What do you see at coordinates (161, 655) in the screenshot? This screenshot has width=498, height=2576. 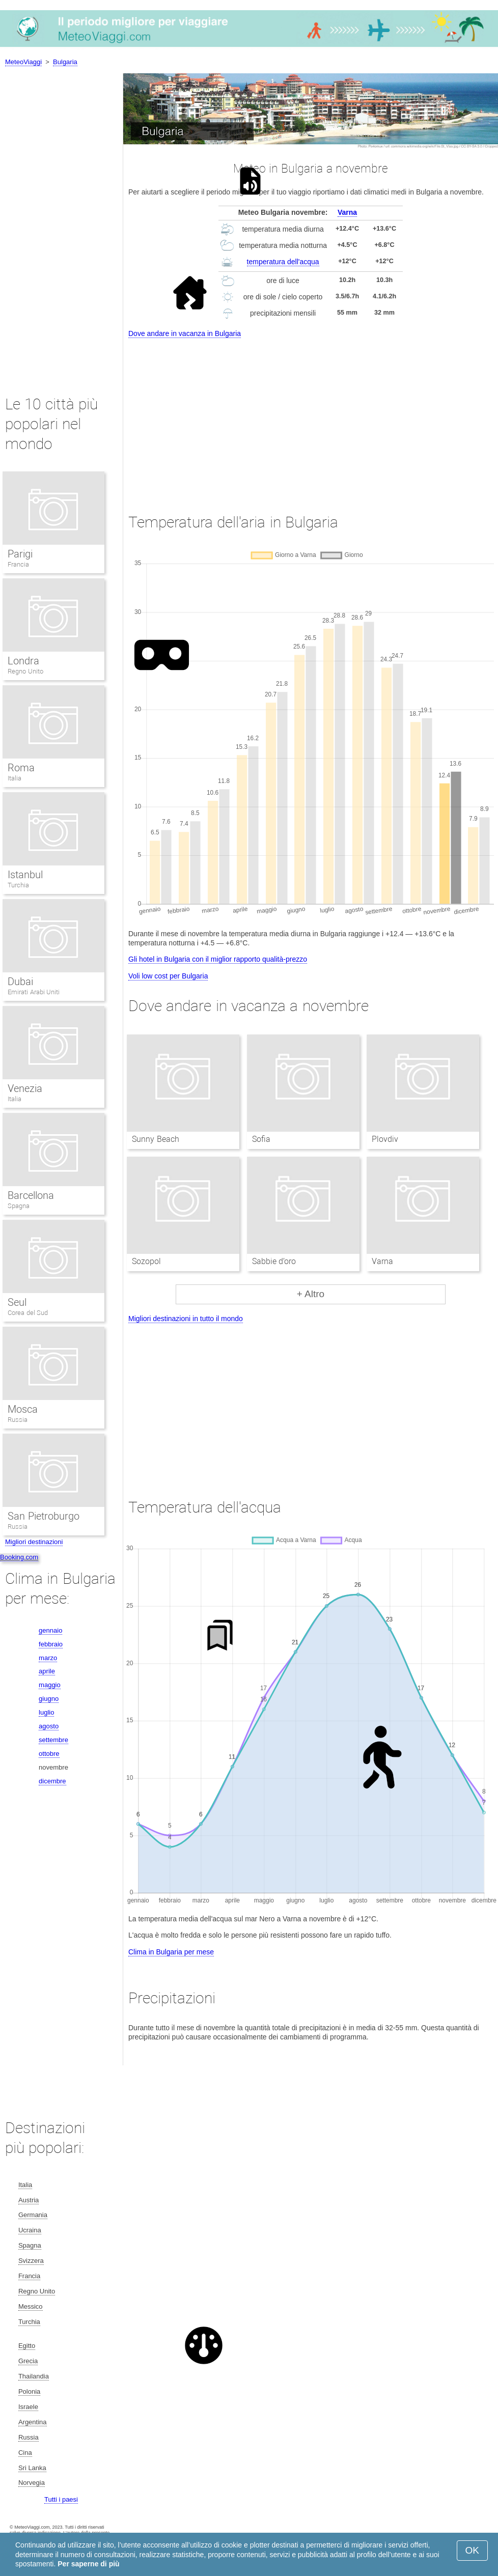 I see `launch virtual reality mode` at bounding box center [161, 655].